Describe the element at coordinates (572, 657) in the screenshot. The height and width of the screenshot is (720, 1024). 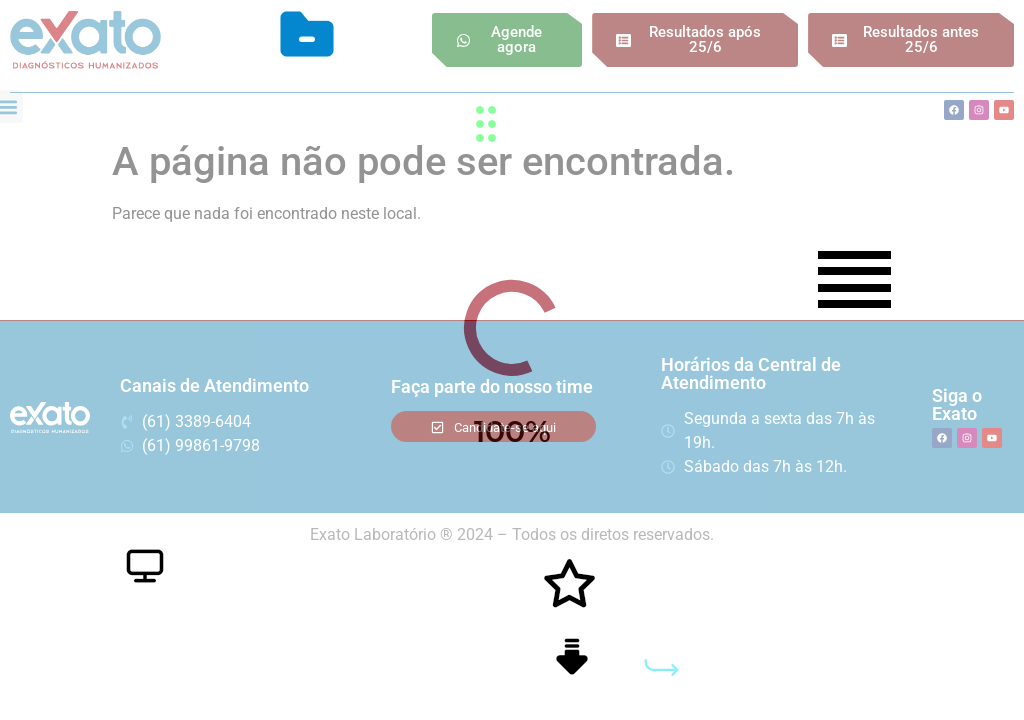
I see `download file with queue` at that location.